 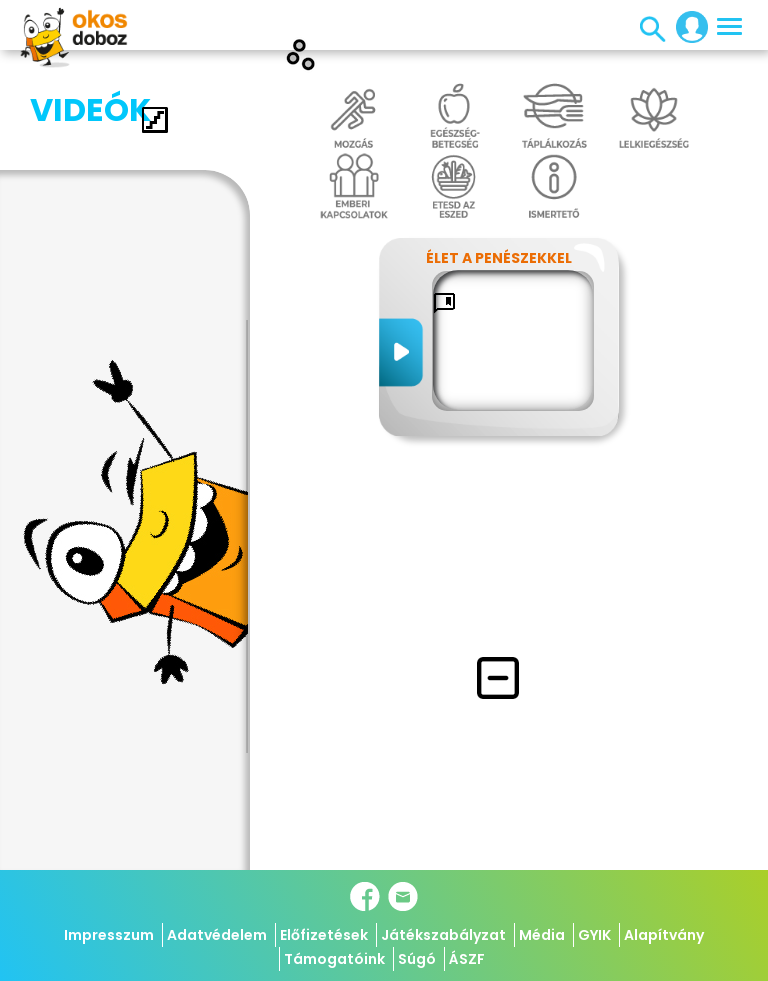 What do you see at coordinates (498, 678) in the screenshot?
I see `collapse or minimize a section` at bounding box center [498, 678].